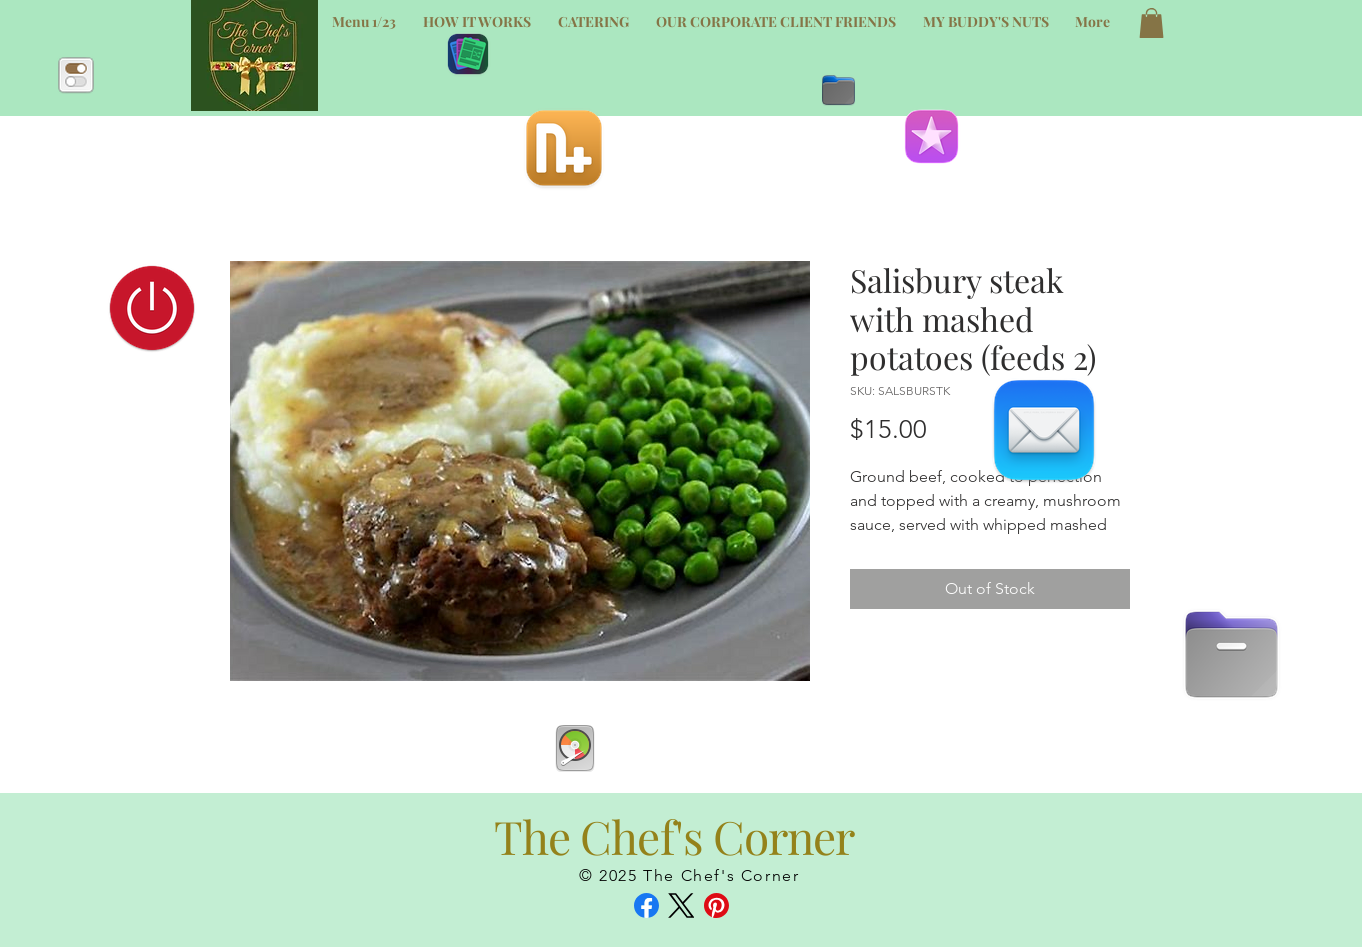  I want to click on shut down the system, so click(152, 308).